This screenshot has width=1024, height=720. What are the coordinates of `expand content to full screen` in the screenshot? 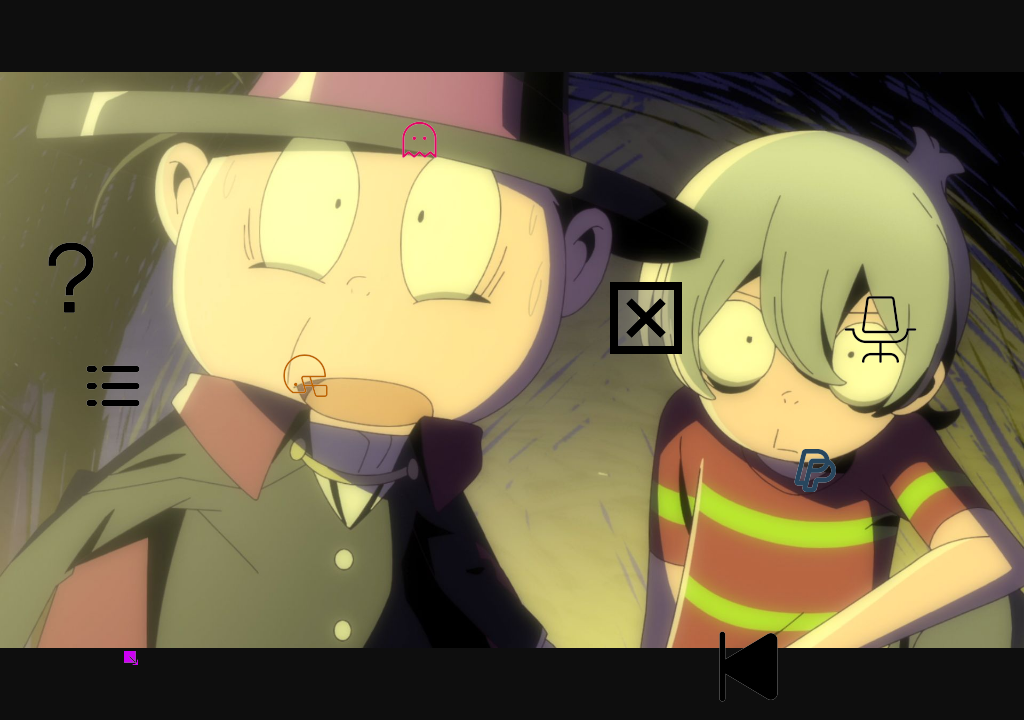 It's located at (131, 658).